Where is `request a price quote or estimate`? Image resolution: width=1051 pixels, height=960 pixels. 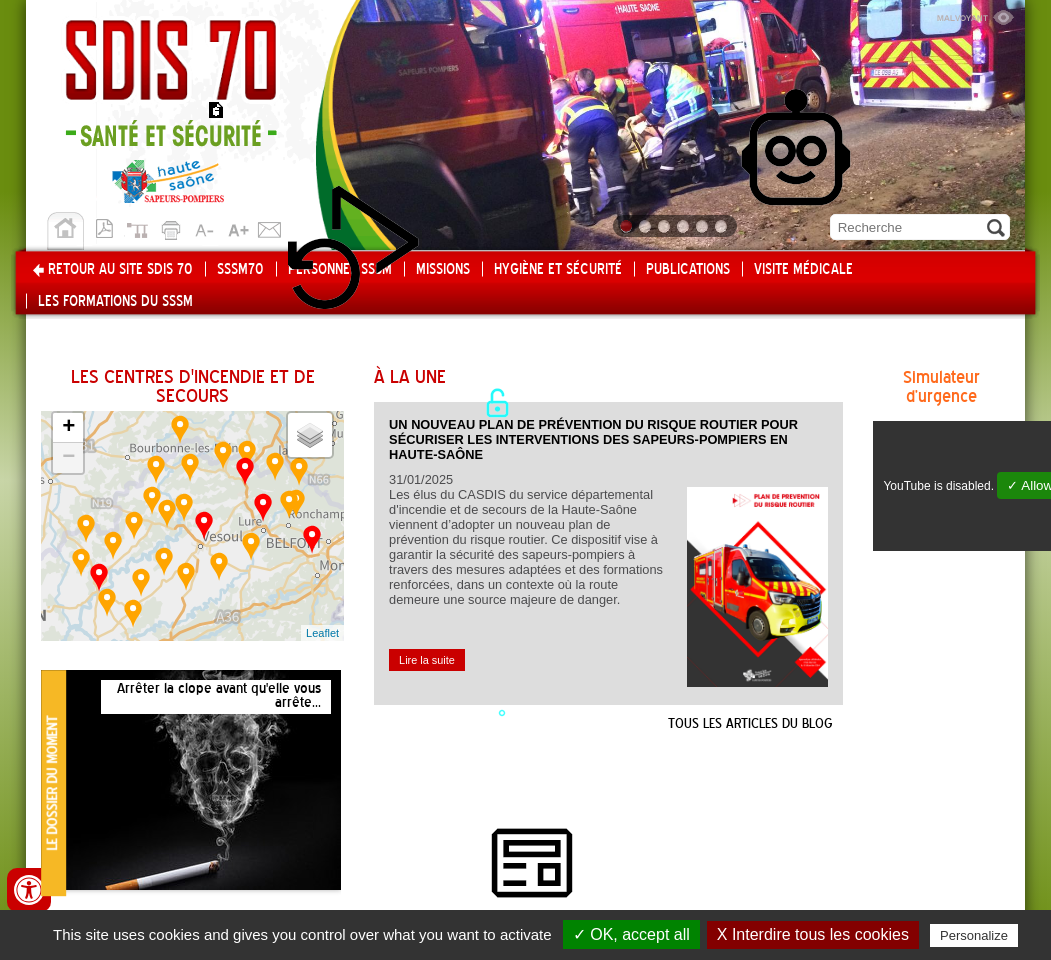
request a price quote or estimate is located at coordinates (216, 110).